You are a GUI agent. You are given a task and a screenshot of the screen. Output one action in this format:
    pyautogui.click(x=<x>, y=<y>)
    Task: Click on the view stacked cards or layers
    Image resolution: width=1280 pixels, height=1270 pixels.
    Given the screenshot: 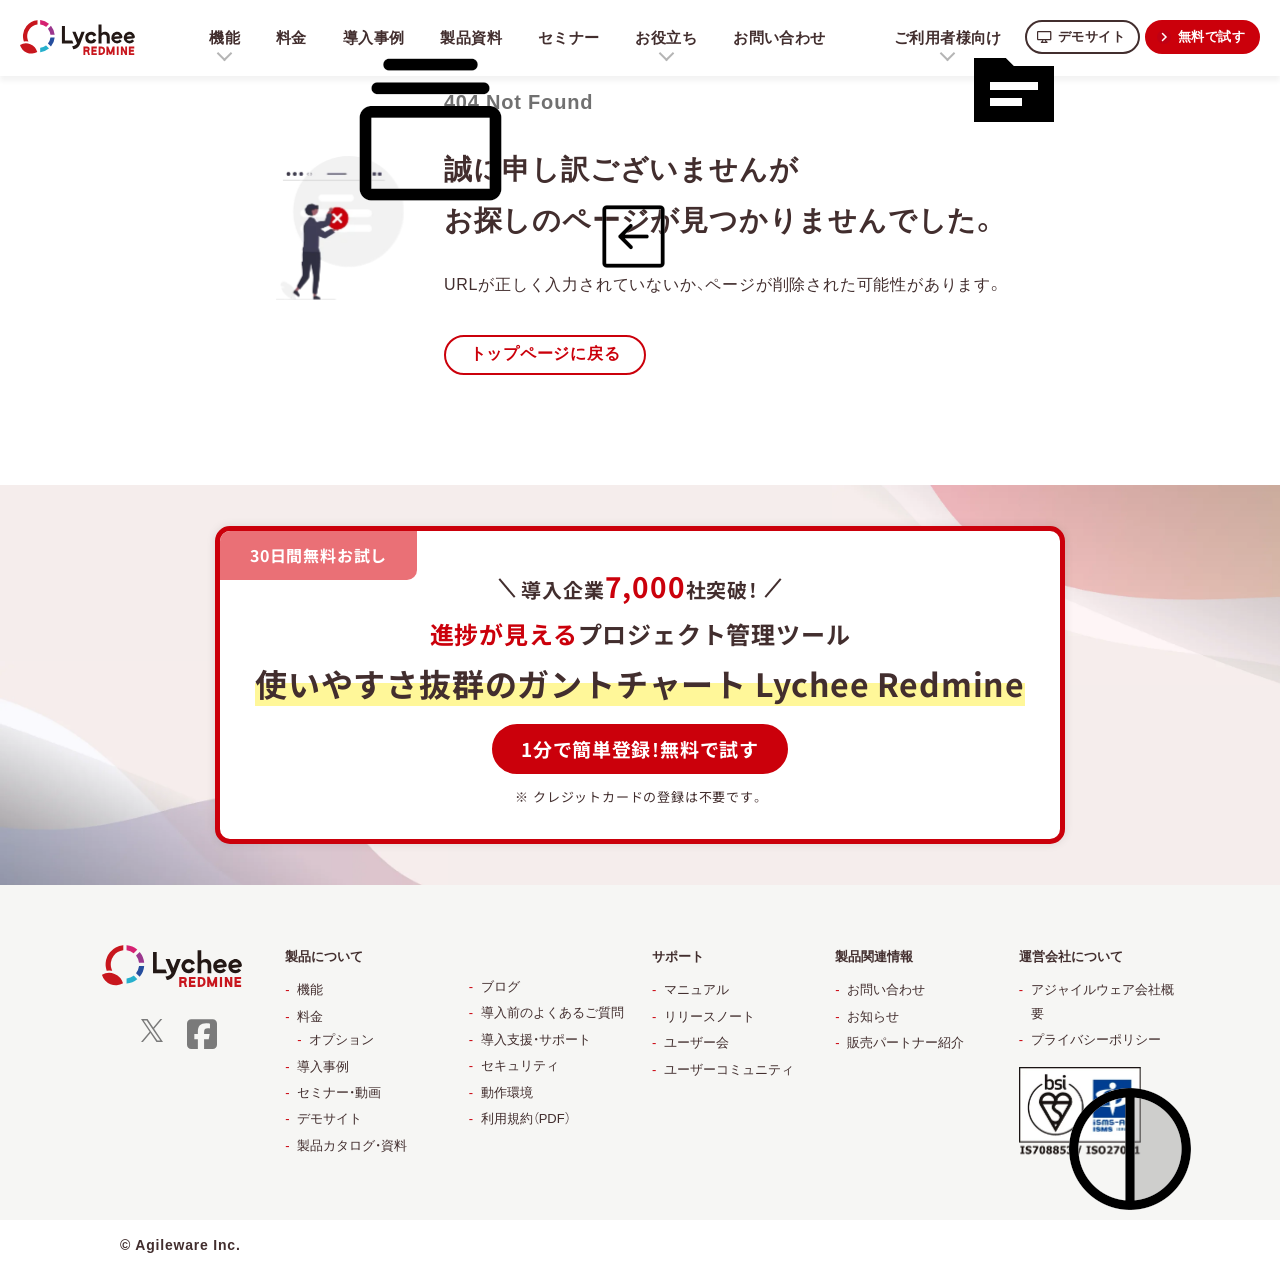 What is the action you would take?
    pyautogui.click(x=430, y=135)
    